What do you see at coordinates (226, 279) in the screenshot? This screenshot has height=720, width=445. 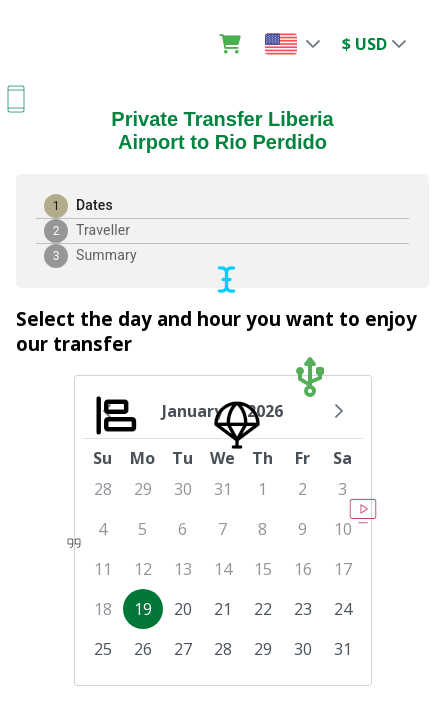 I see `text input field is active` at bounding box center [226, 279].